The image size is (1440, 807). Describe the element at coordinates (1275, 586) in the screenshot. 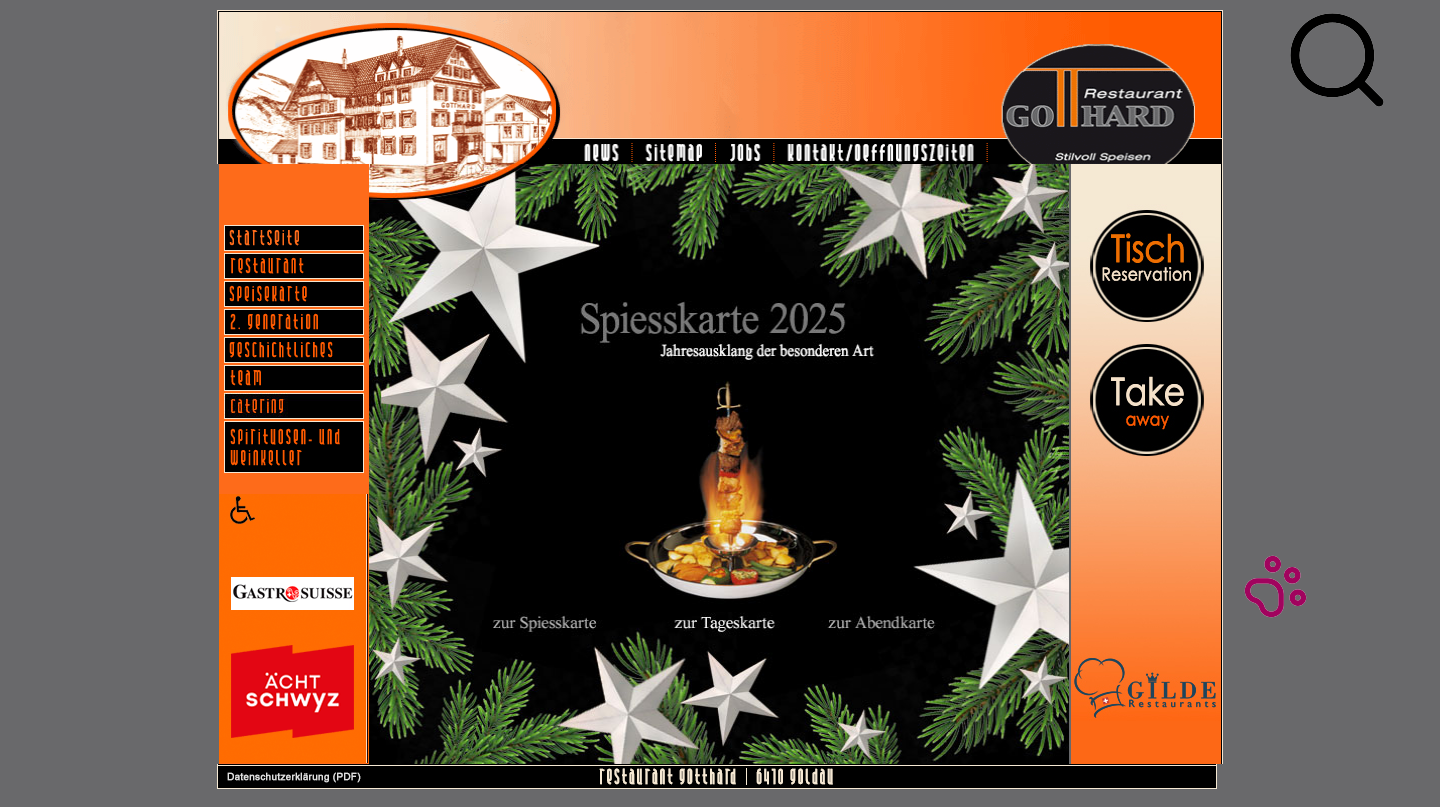

I see `access pet-related features or settings` at that location.